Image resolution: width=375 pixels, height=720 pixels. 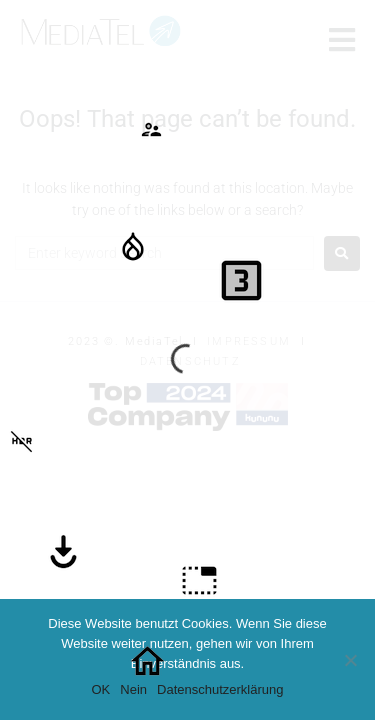 I want to click on download content to device, so click(x=63, y=550).